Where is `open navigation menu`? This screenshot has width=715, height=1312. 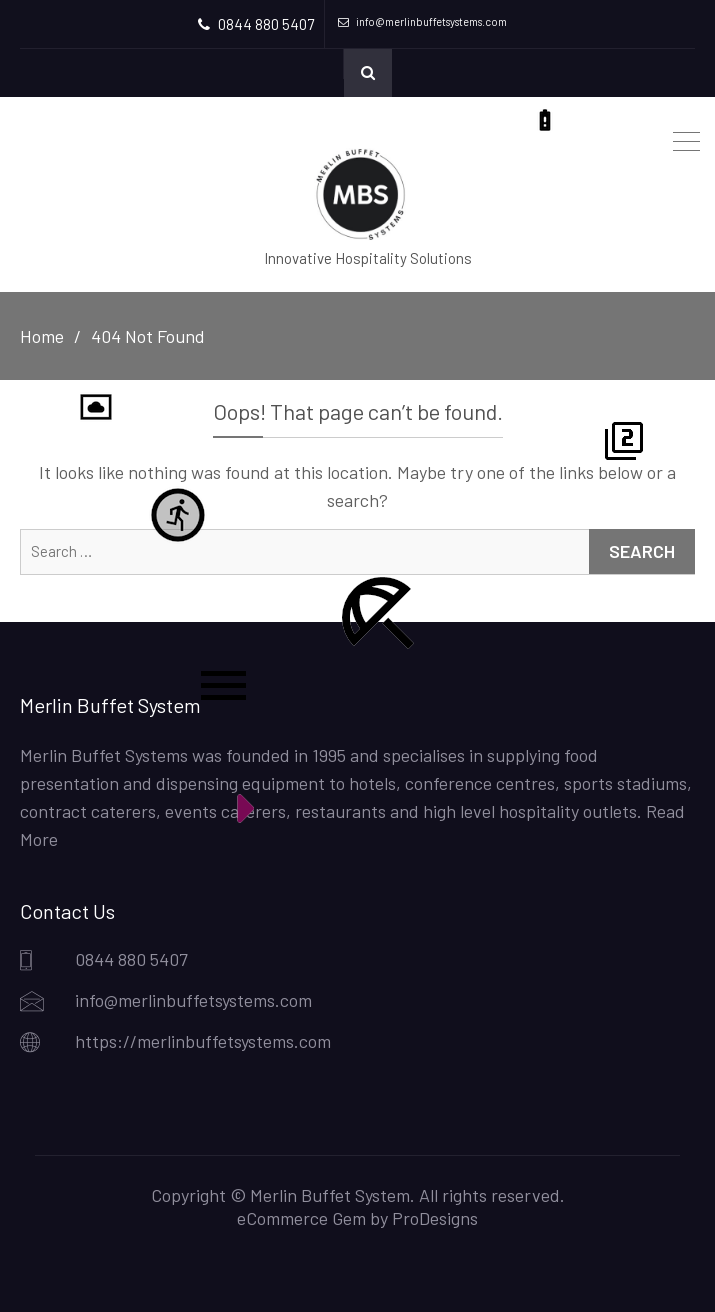 open navigation menu is located at coordinates (223, 685).